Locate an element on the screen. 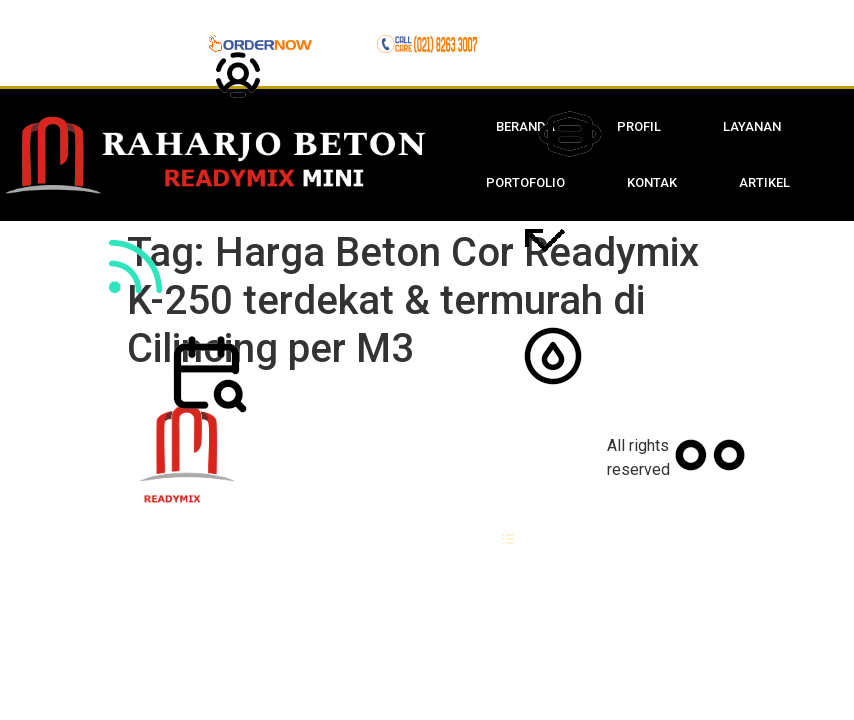 Image resolution: width=854 pixels, height=720 pixels. indicates a missed incoming call is located at coordinates (545, 240).